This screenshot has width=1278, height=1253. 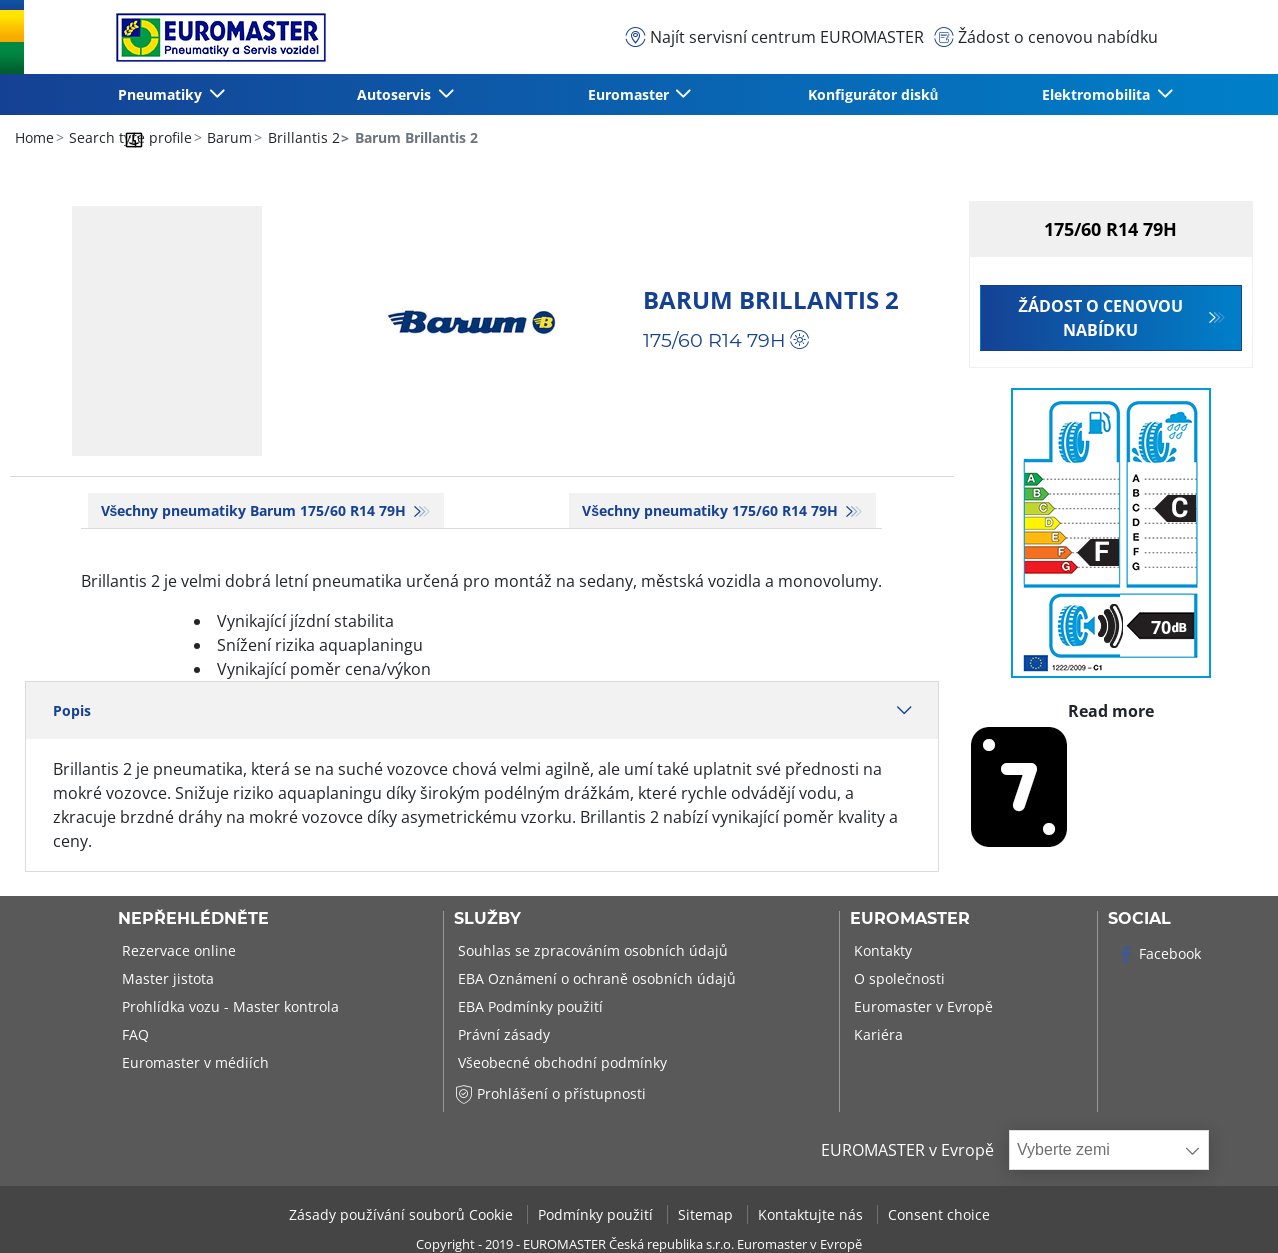 I want to click on open finder app on mac, so click(x=134, y=140).